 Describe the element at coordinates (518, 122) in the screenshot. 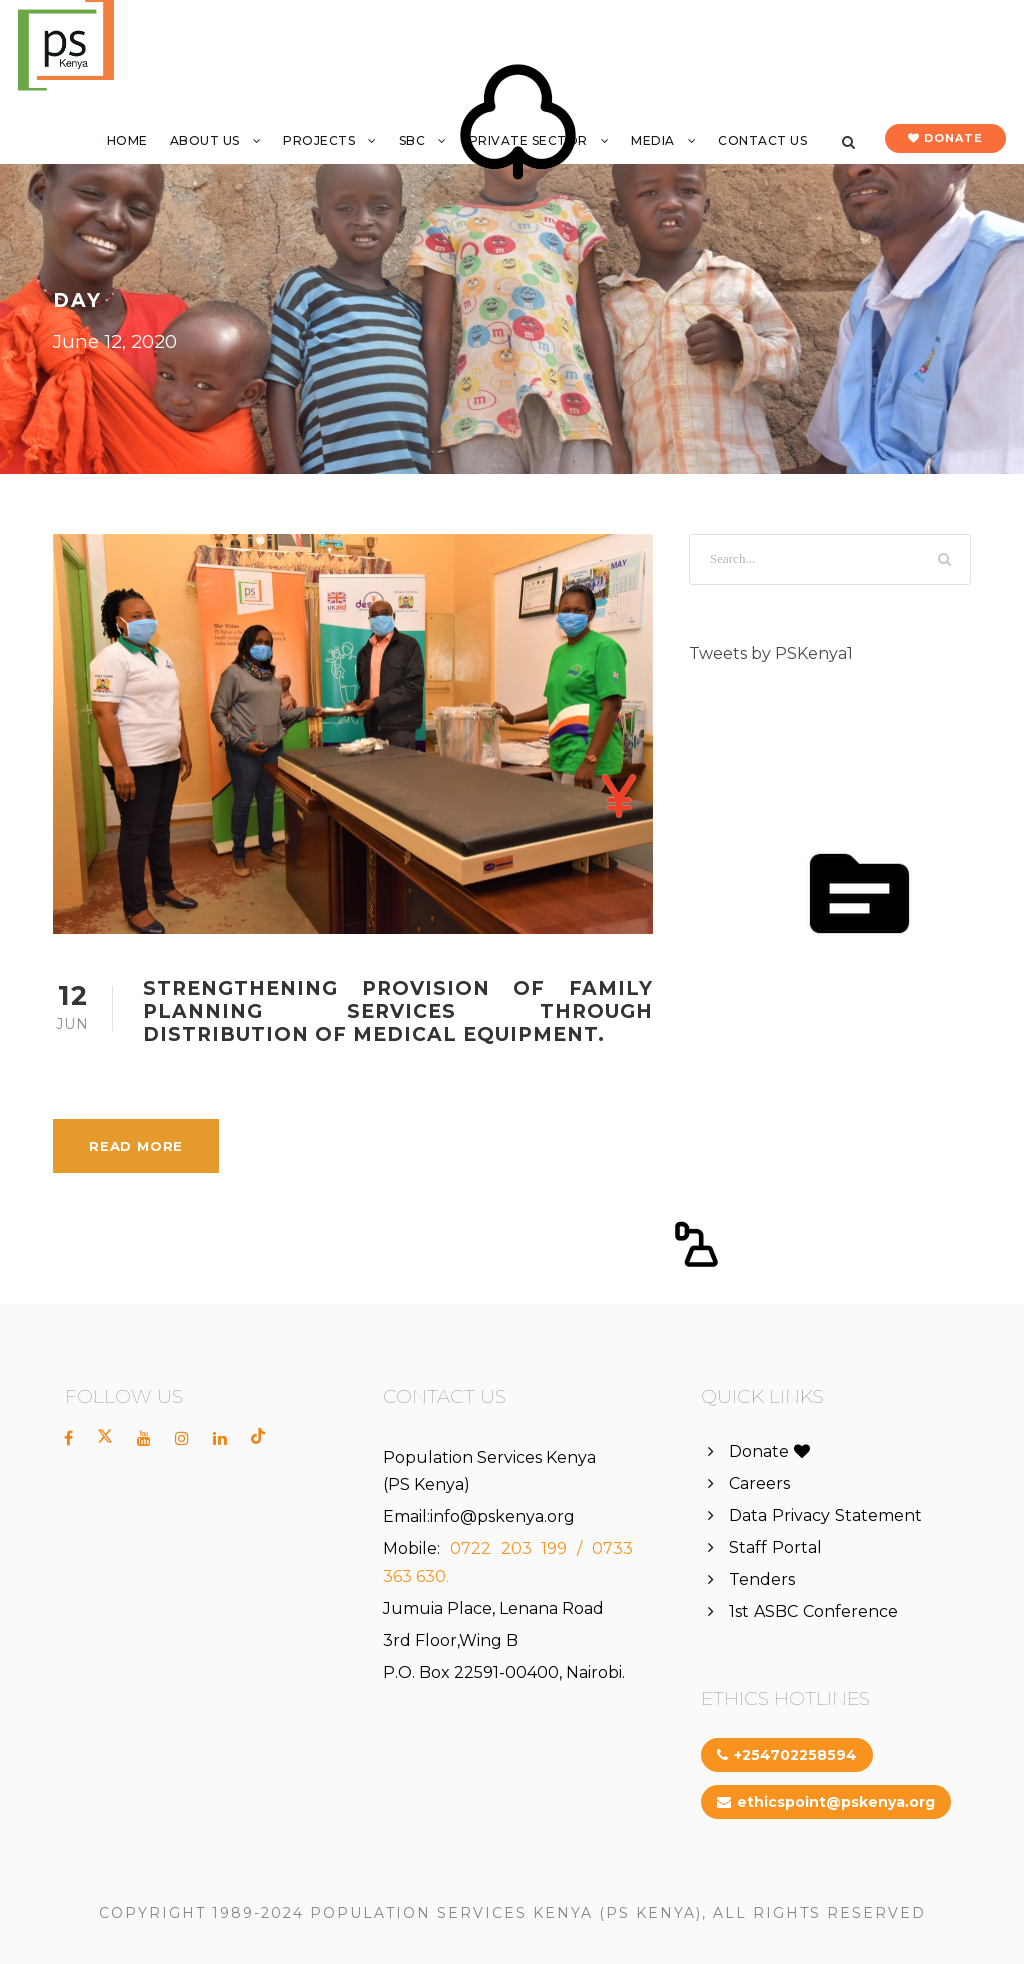

I see `playing card suit symbol for clubs` at that location.